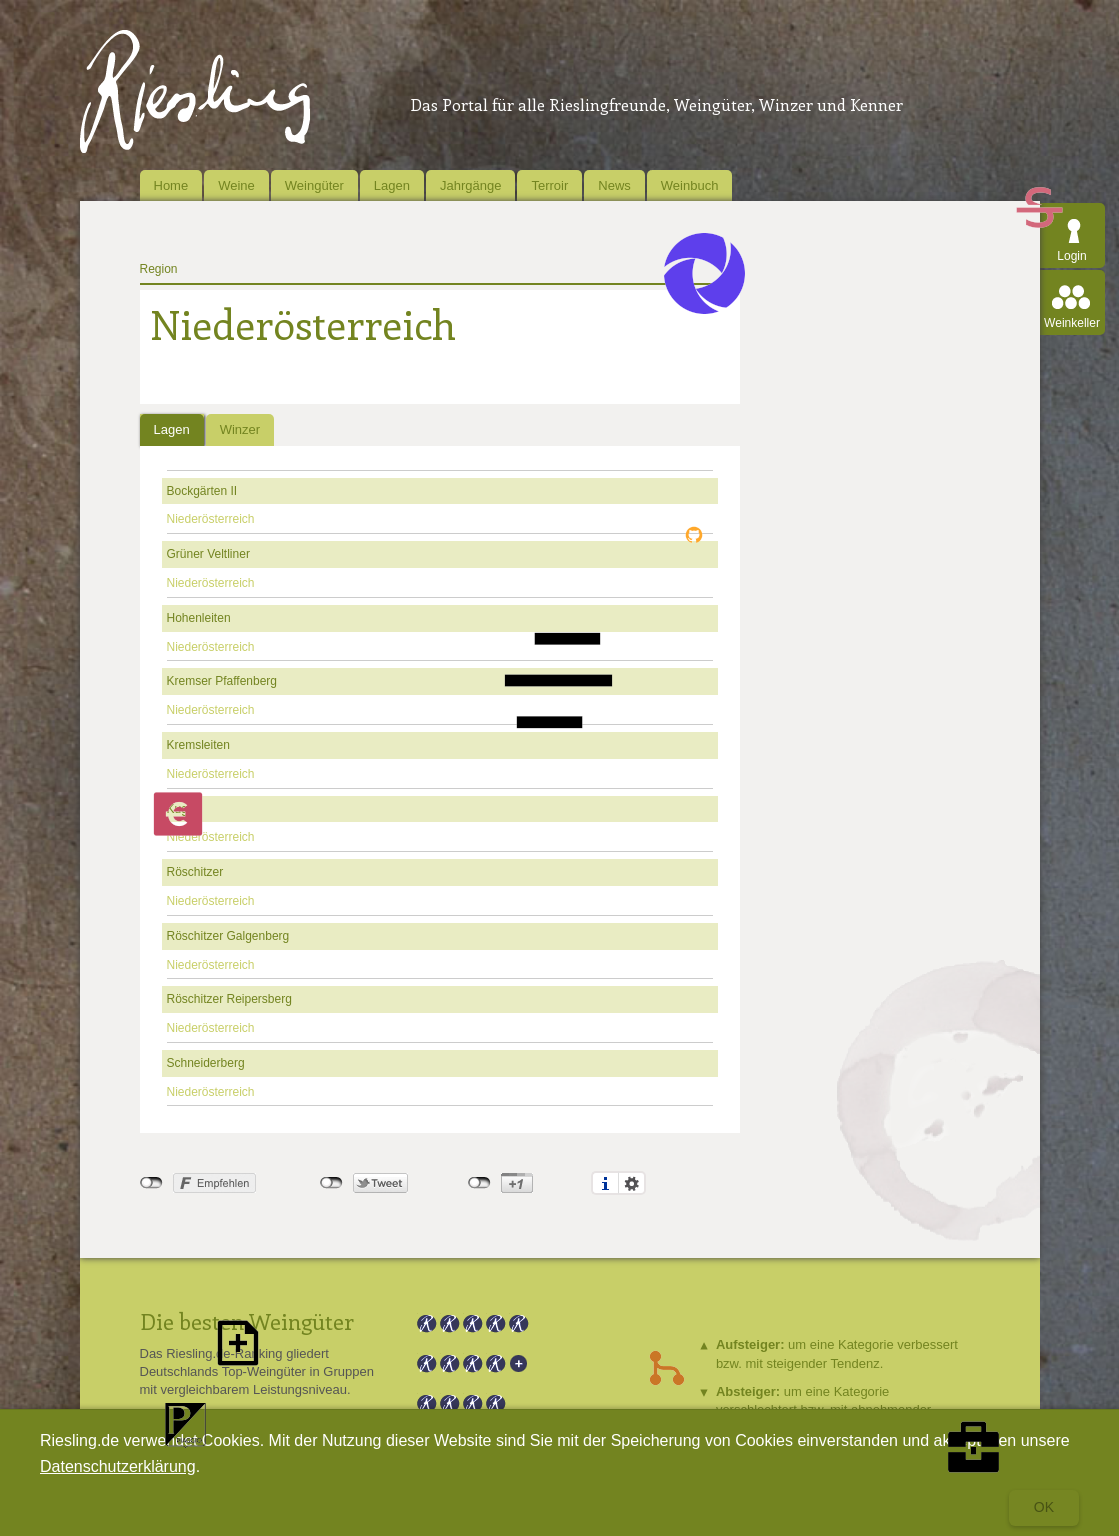  What do you see at coordinates (238, 1343) in the screenshot?
I see `create a new file` at bounding box center [238, 1343].